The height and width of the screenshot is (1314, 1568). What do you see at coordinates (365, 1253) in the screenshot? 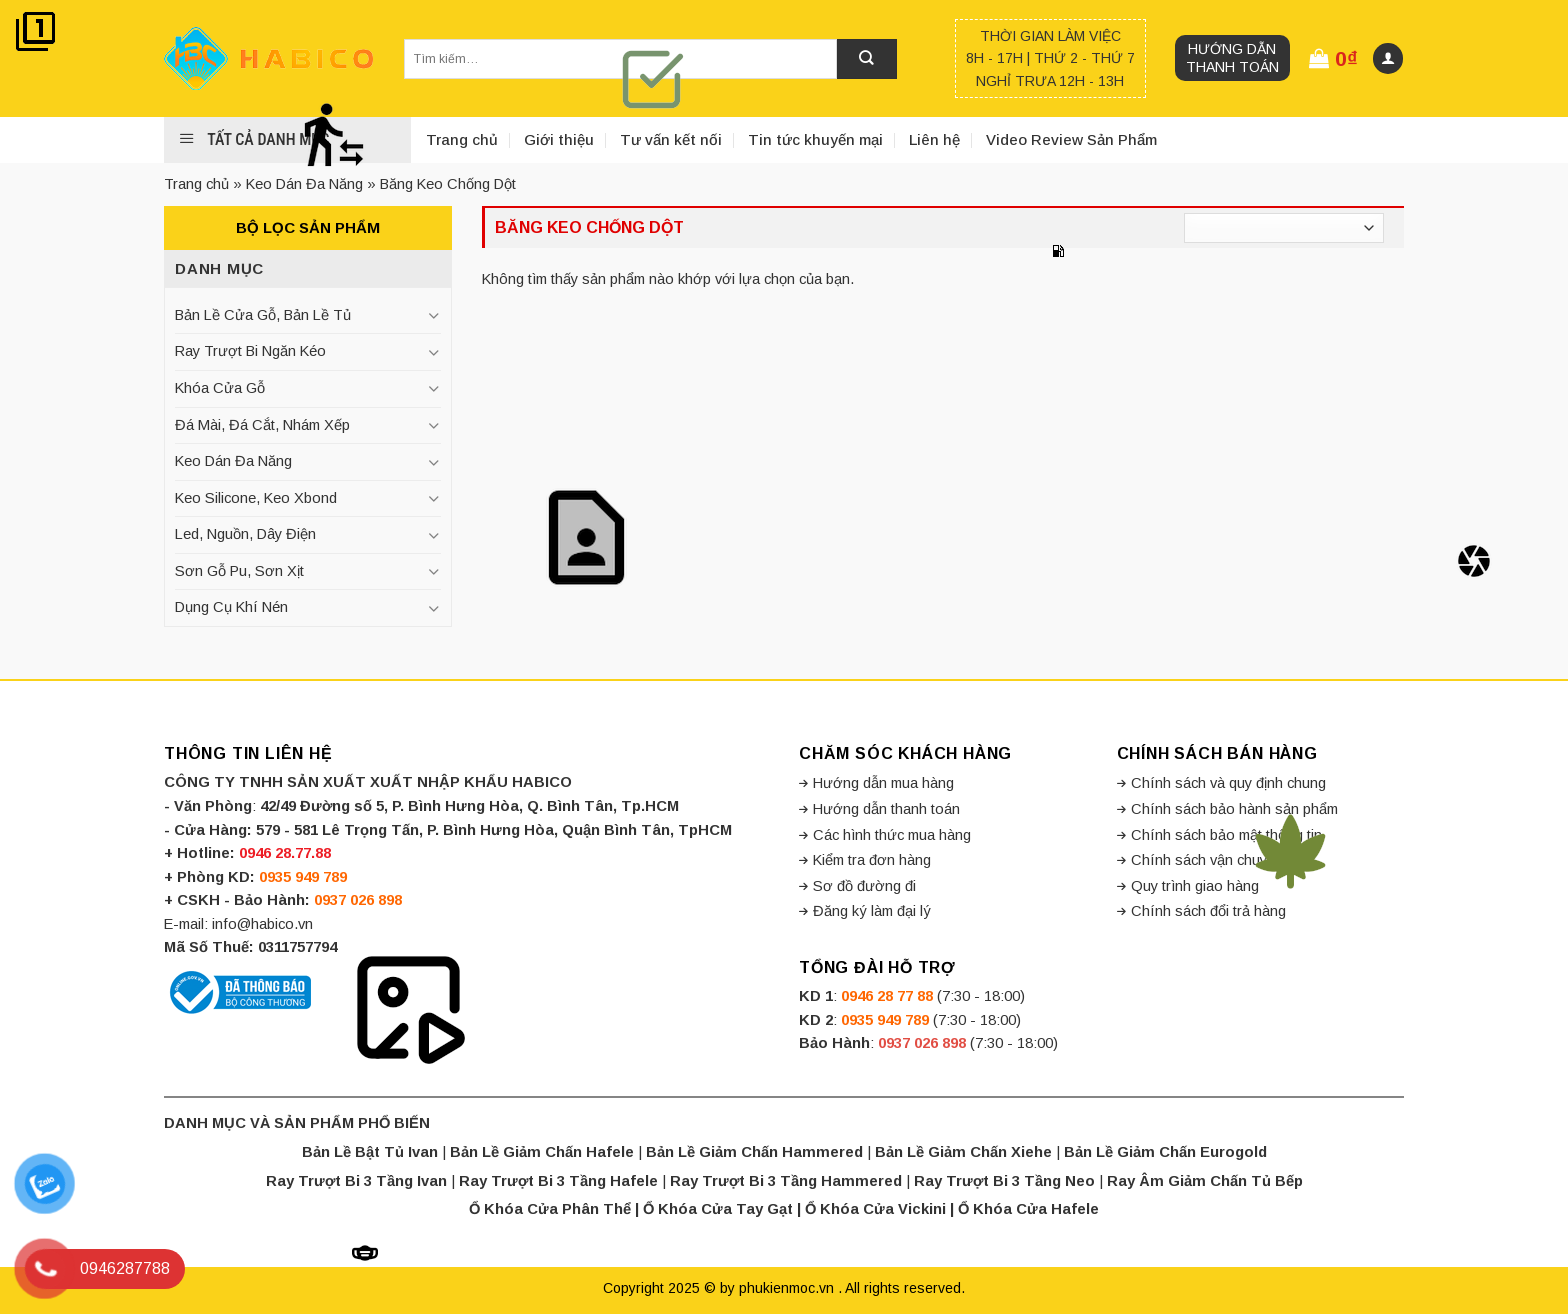
I see `indicates face mask required` at bounding box center [365, 1253].